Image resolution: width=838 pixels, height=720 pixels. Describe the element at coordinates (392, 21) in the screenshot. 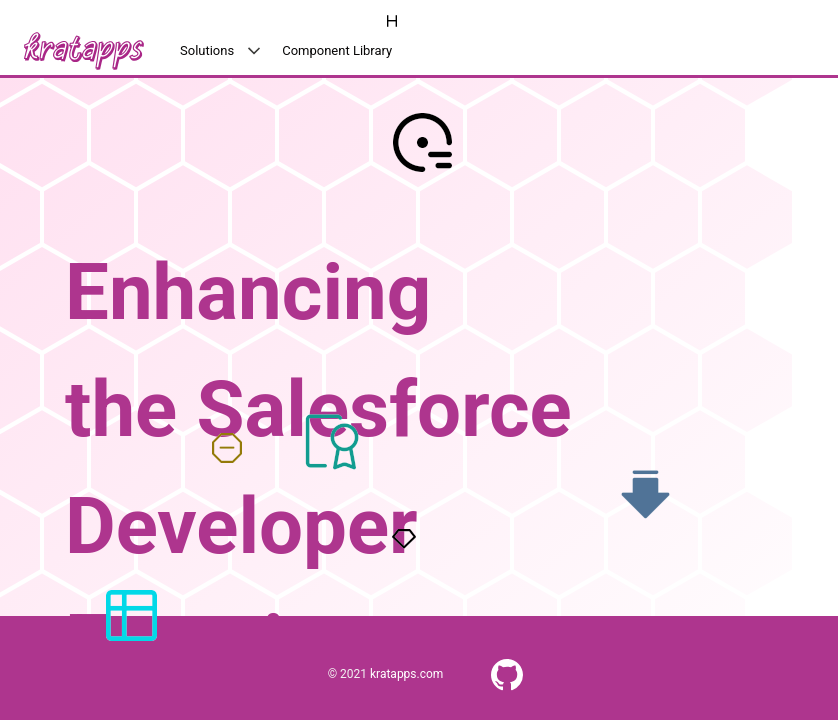

I see `insert a heading in a text editor` at that location.